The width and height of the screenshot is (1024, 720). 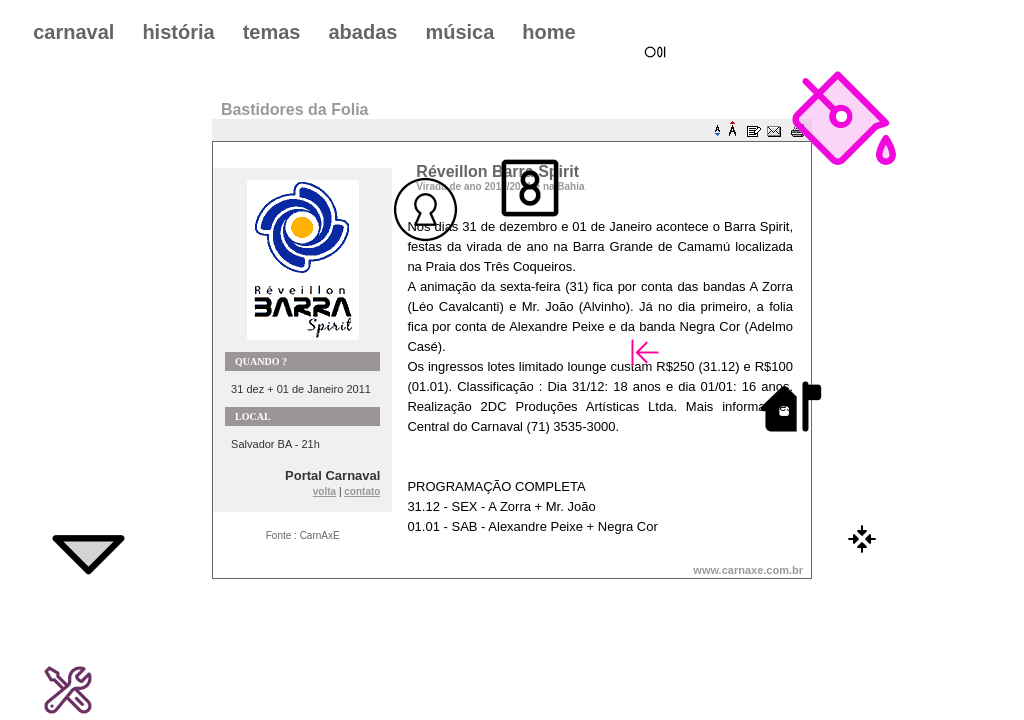 I want to click on fill an area with color, so click(x=842, y=121).